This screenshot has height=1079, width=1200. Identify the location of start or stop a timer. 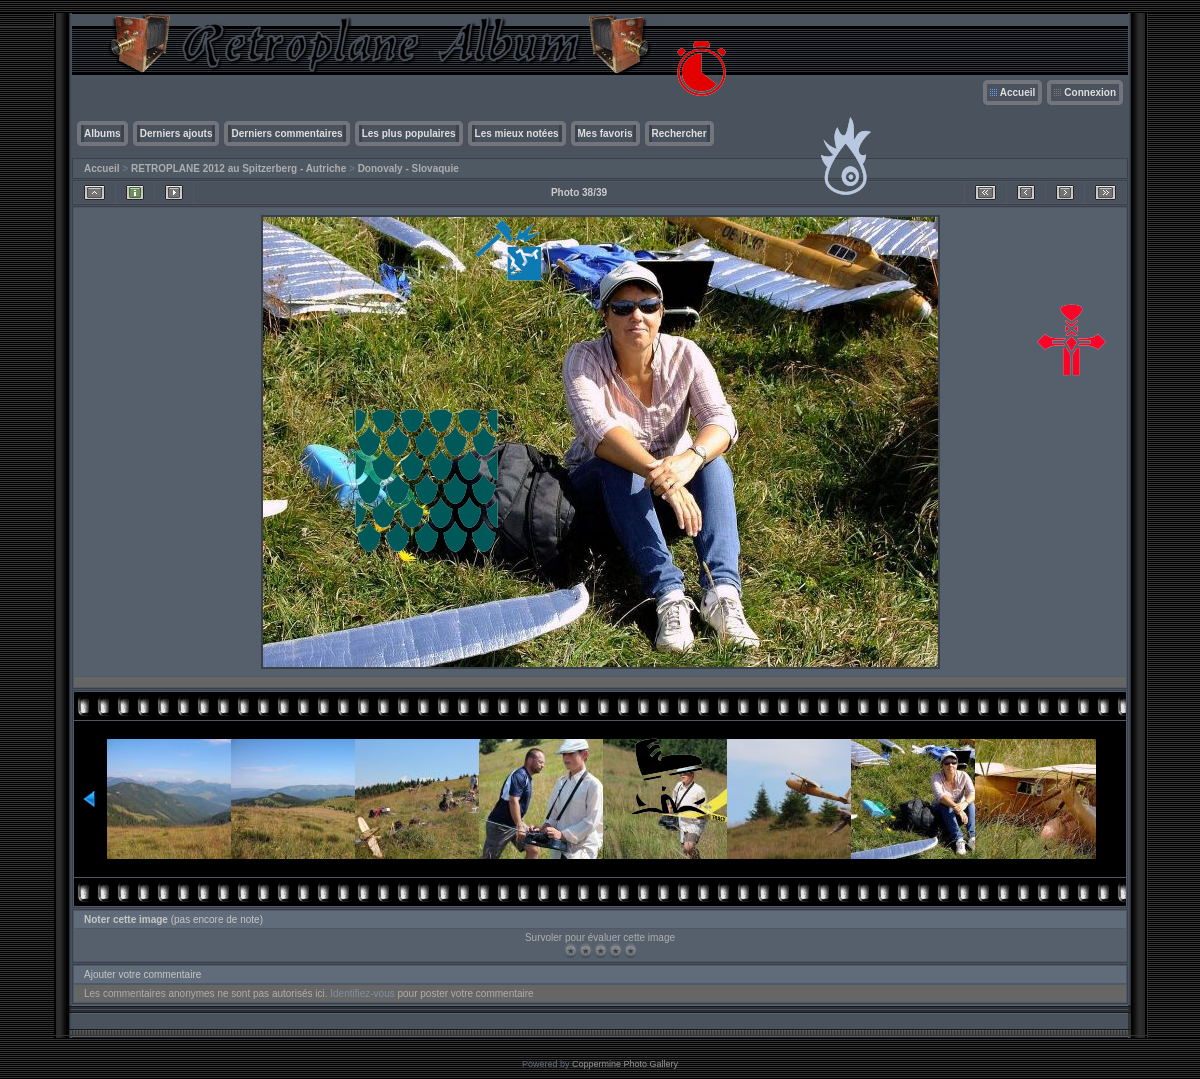
(701, 68).